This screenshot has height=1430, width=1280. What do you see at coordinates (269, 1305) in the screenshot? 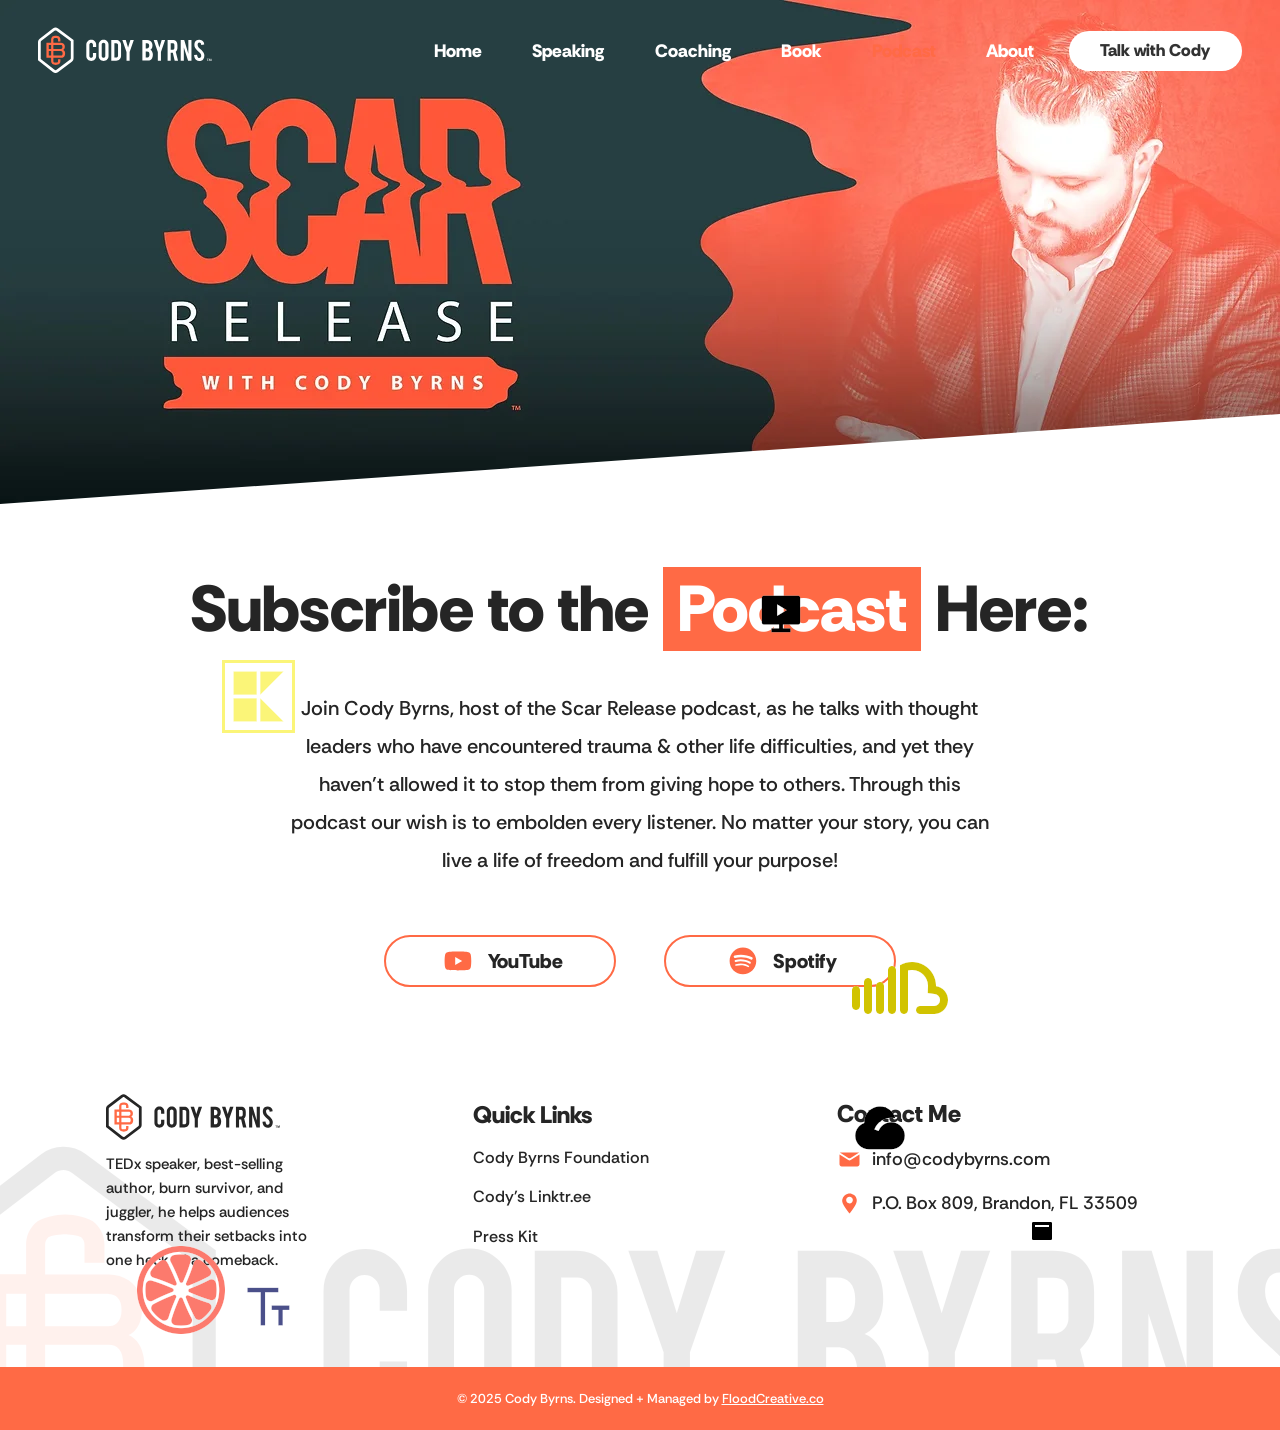
I see `adjust text size settings` at bounding box center [269, 1305].